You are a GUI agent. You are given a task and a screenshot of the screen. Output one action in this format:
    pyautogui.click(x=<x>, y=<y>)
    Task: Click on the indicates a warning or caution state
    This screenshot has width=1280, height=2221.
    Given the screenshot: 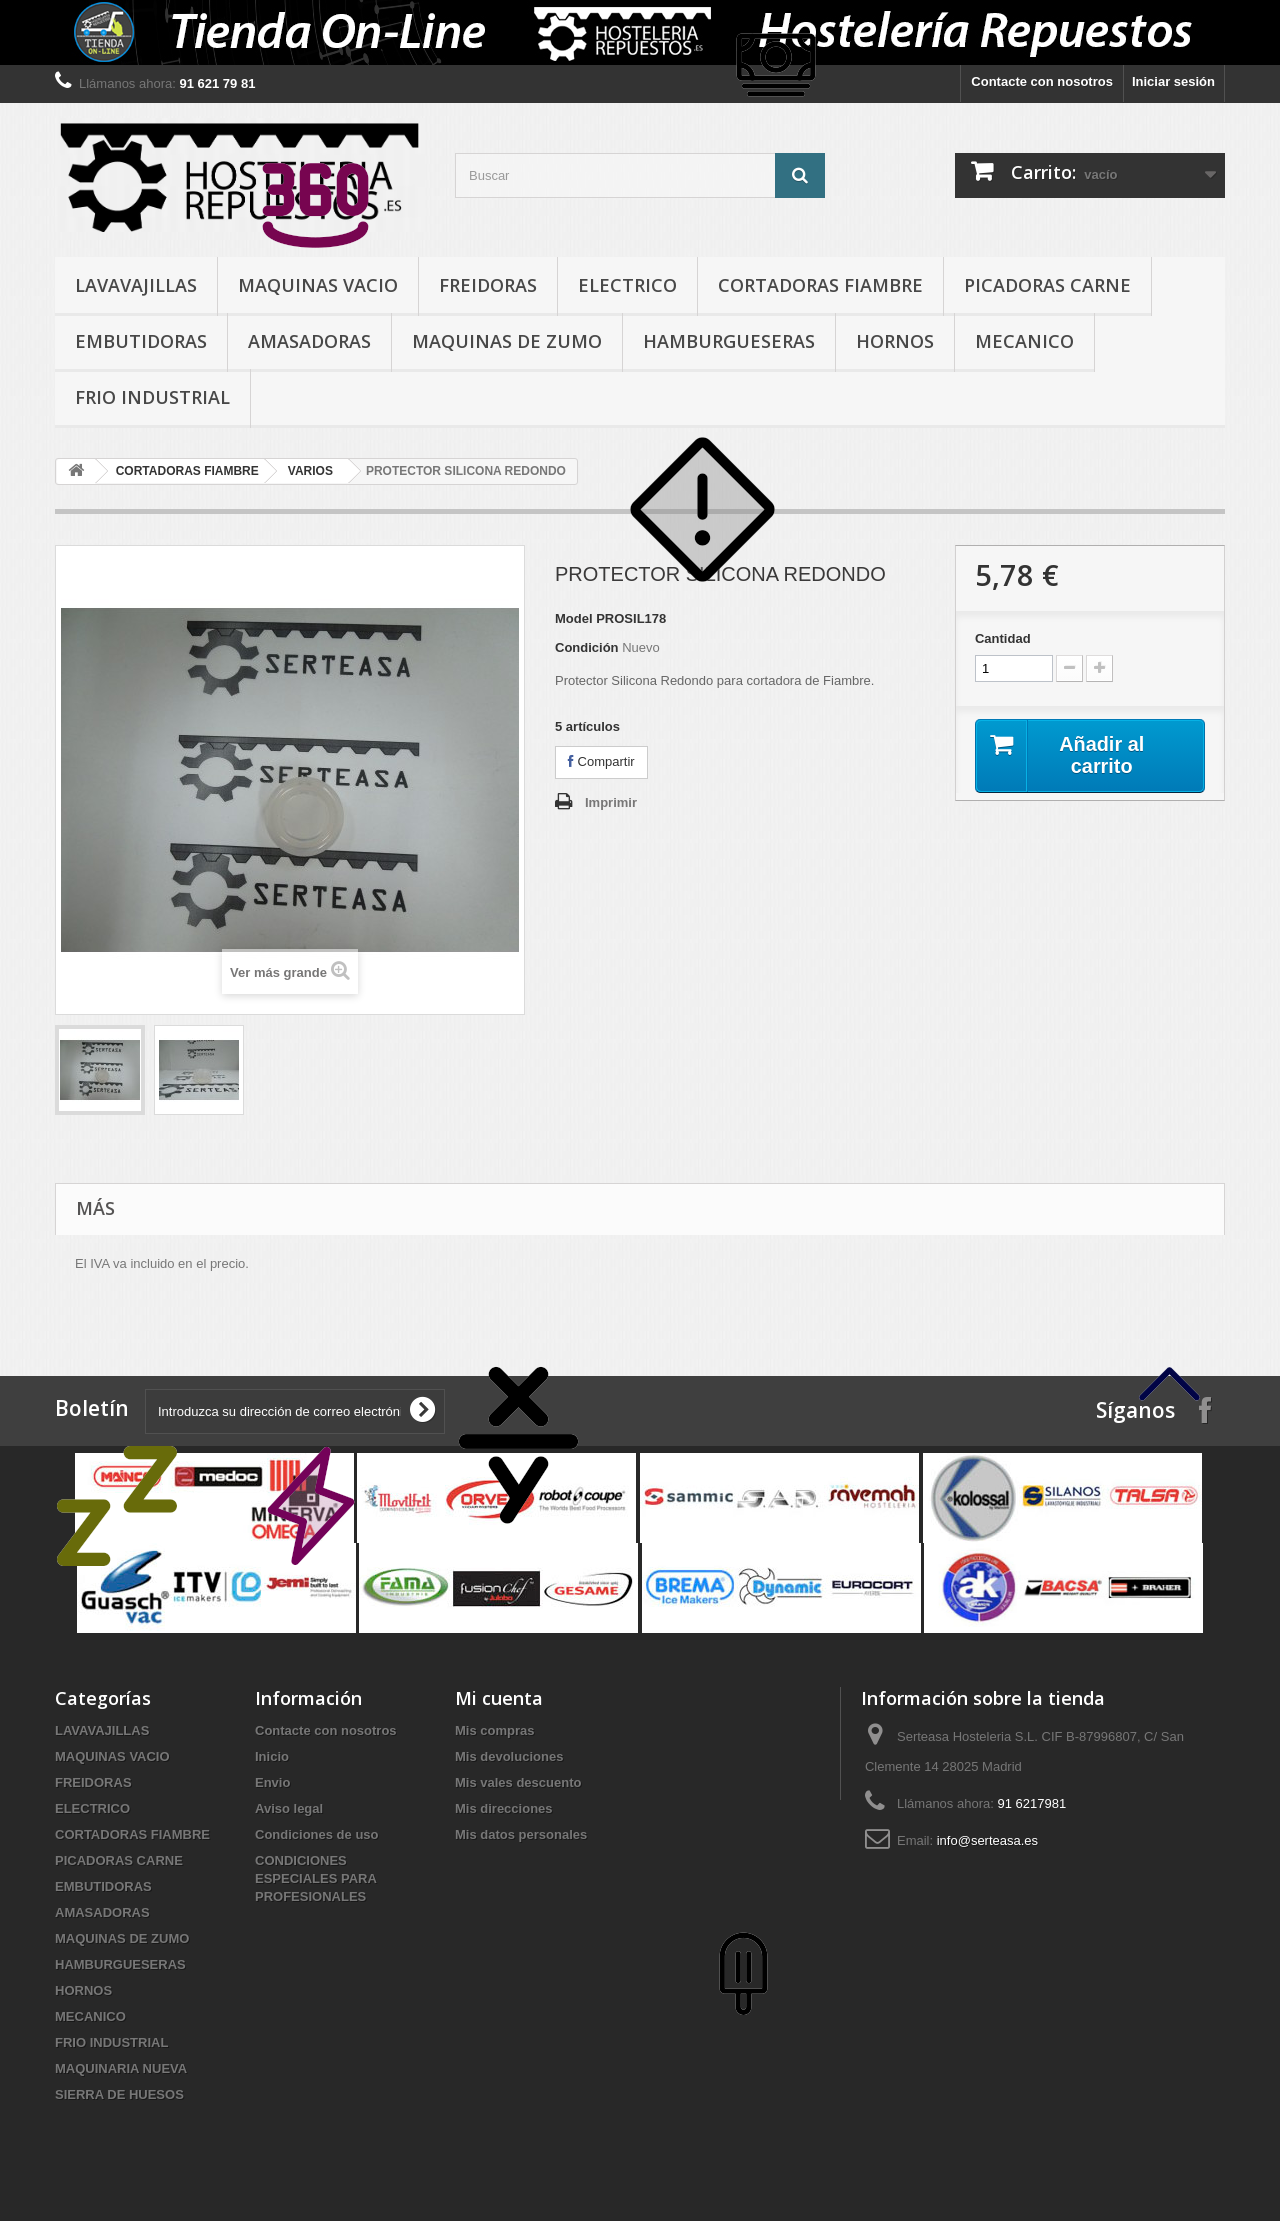 What is the action you would take?
    pyautogui.click(x=702, y=509)
    